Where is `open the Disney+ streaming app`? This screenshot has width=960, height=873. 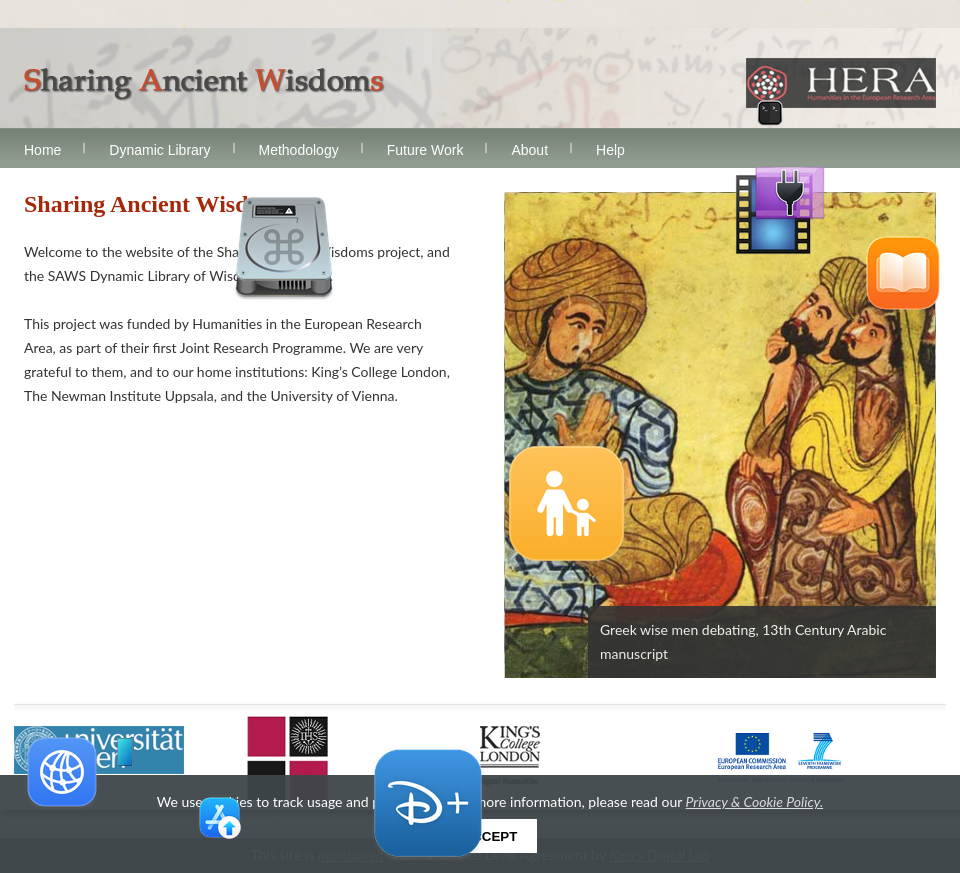 open the Disney+ streaming app is located at coordinates (428, 803).